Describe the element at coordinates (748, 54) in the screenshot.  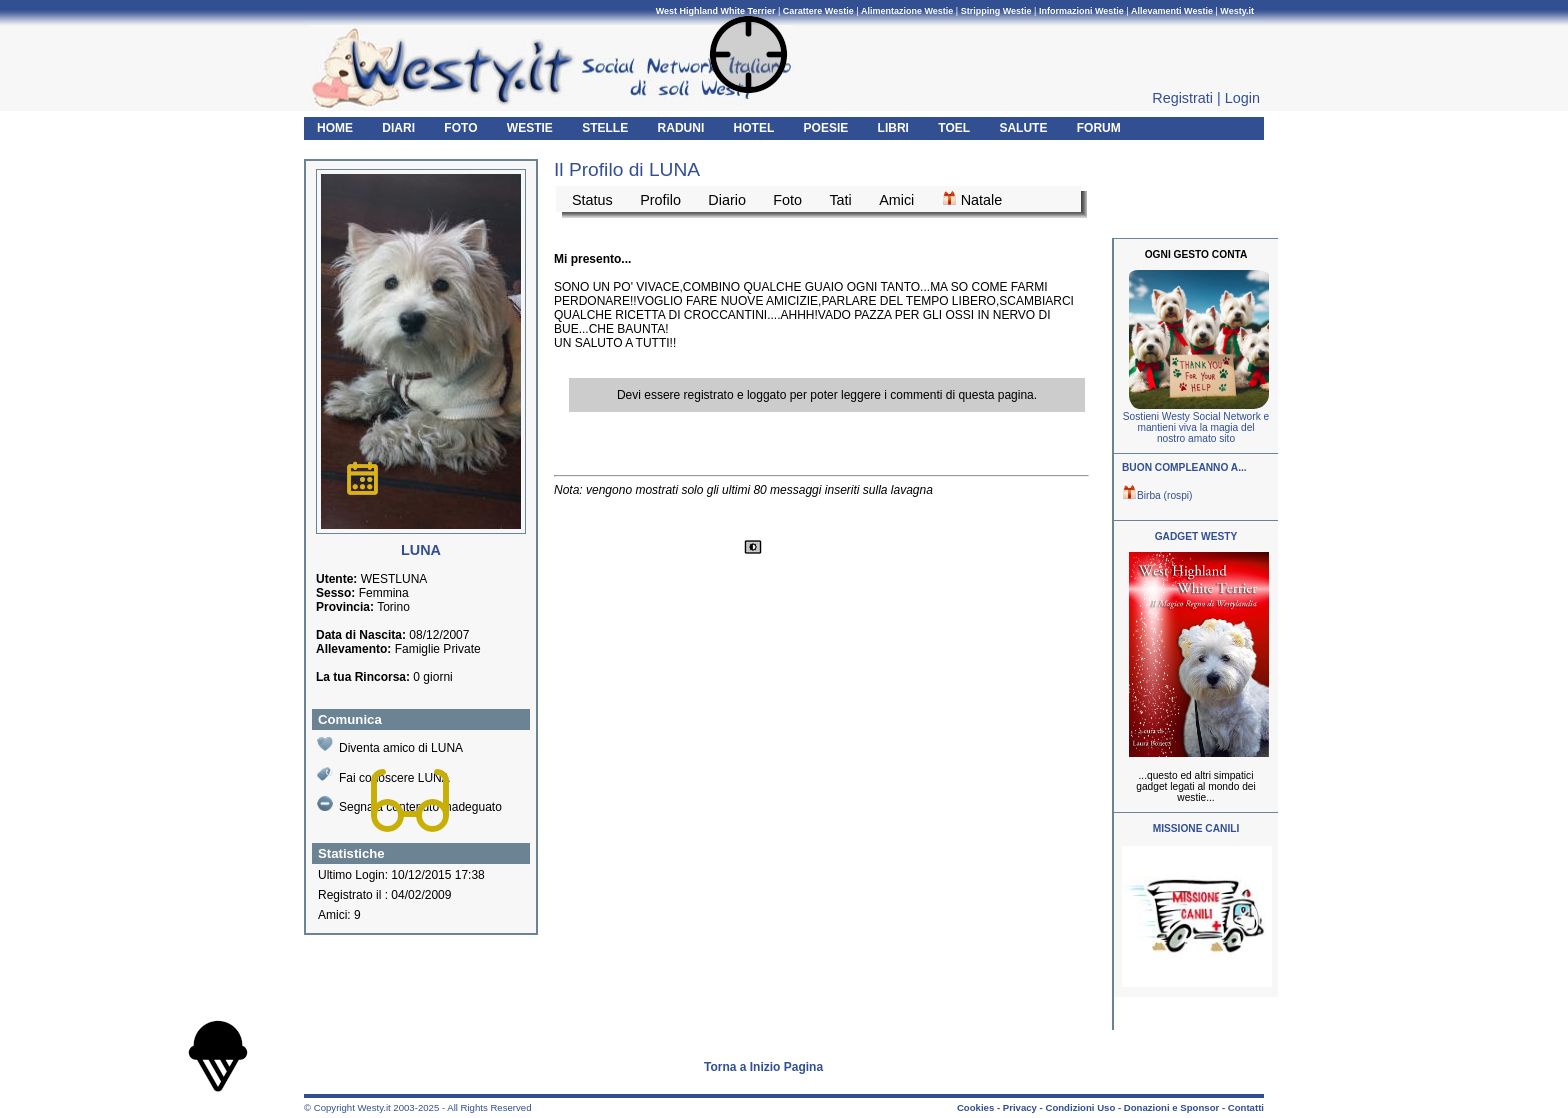
I see `center map on current location` at that location.